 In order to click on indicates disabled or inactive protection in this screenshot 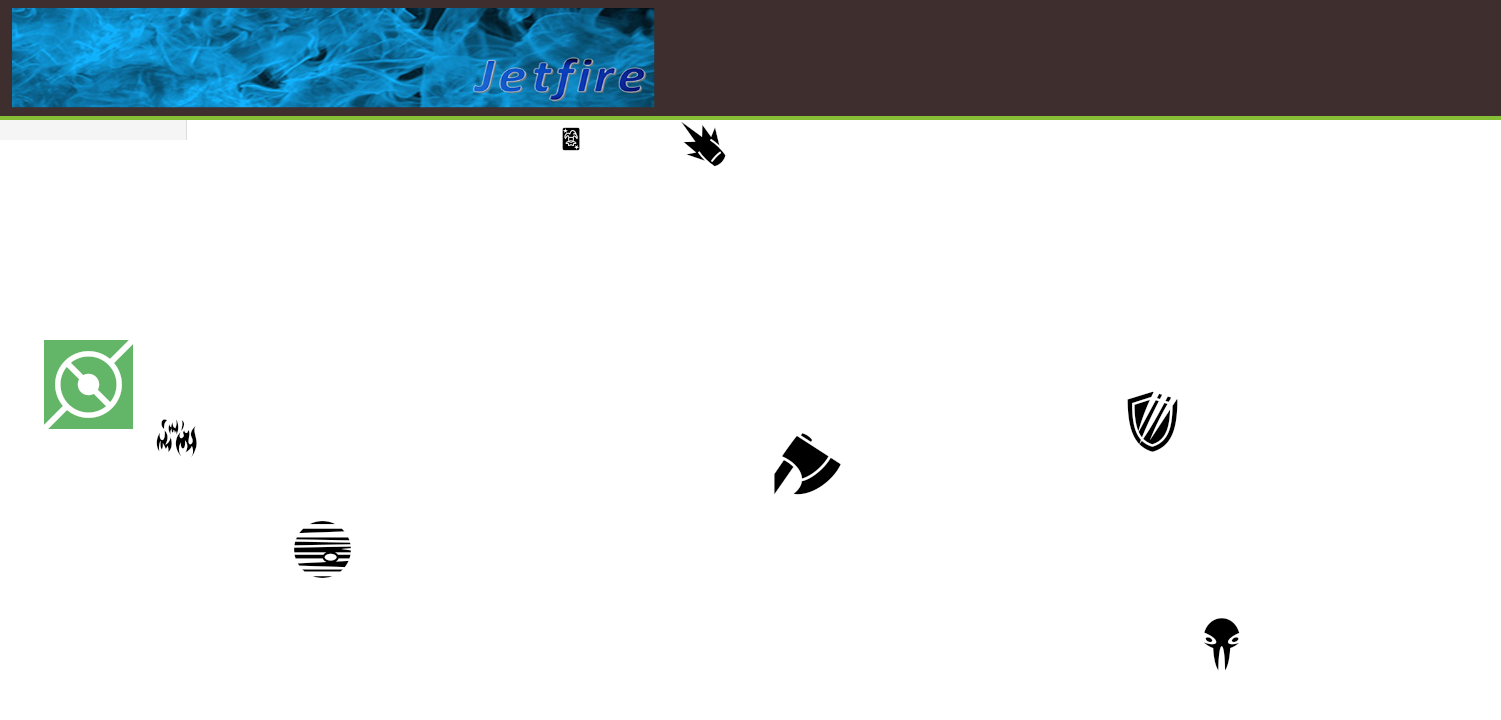, I will do `click(1152, 421)`.